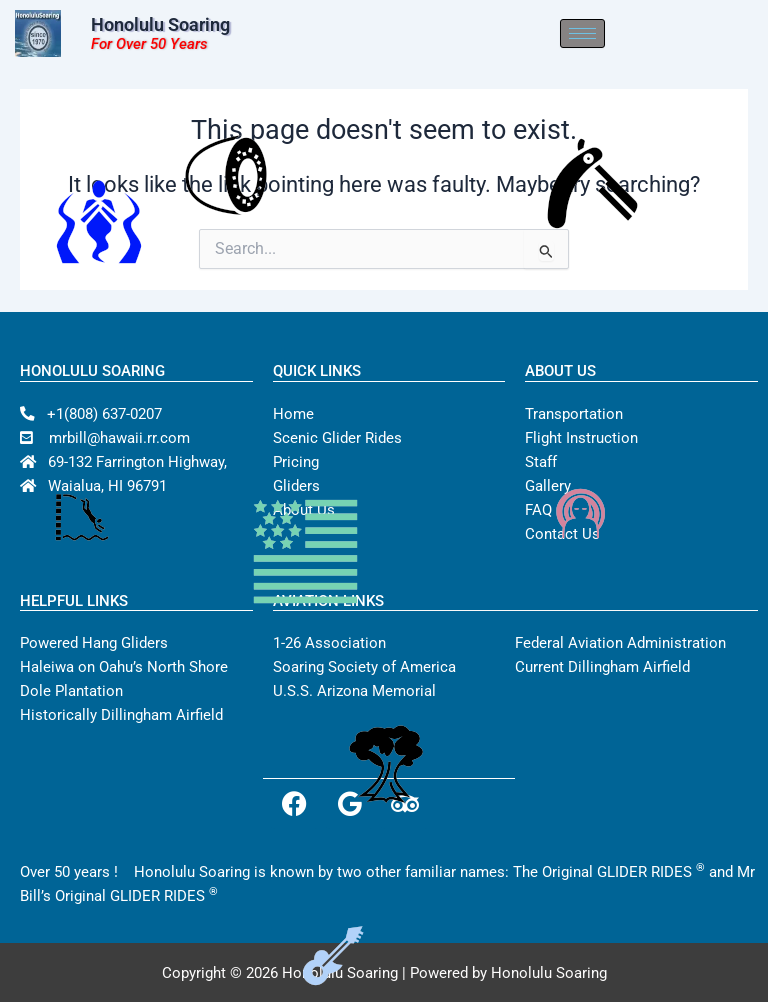 Image resolution: width=768 pixels, height=1002 pixels. I want to click on access swimming pool or diving activities, so click(81, 514).